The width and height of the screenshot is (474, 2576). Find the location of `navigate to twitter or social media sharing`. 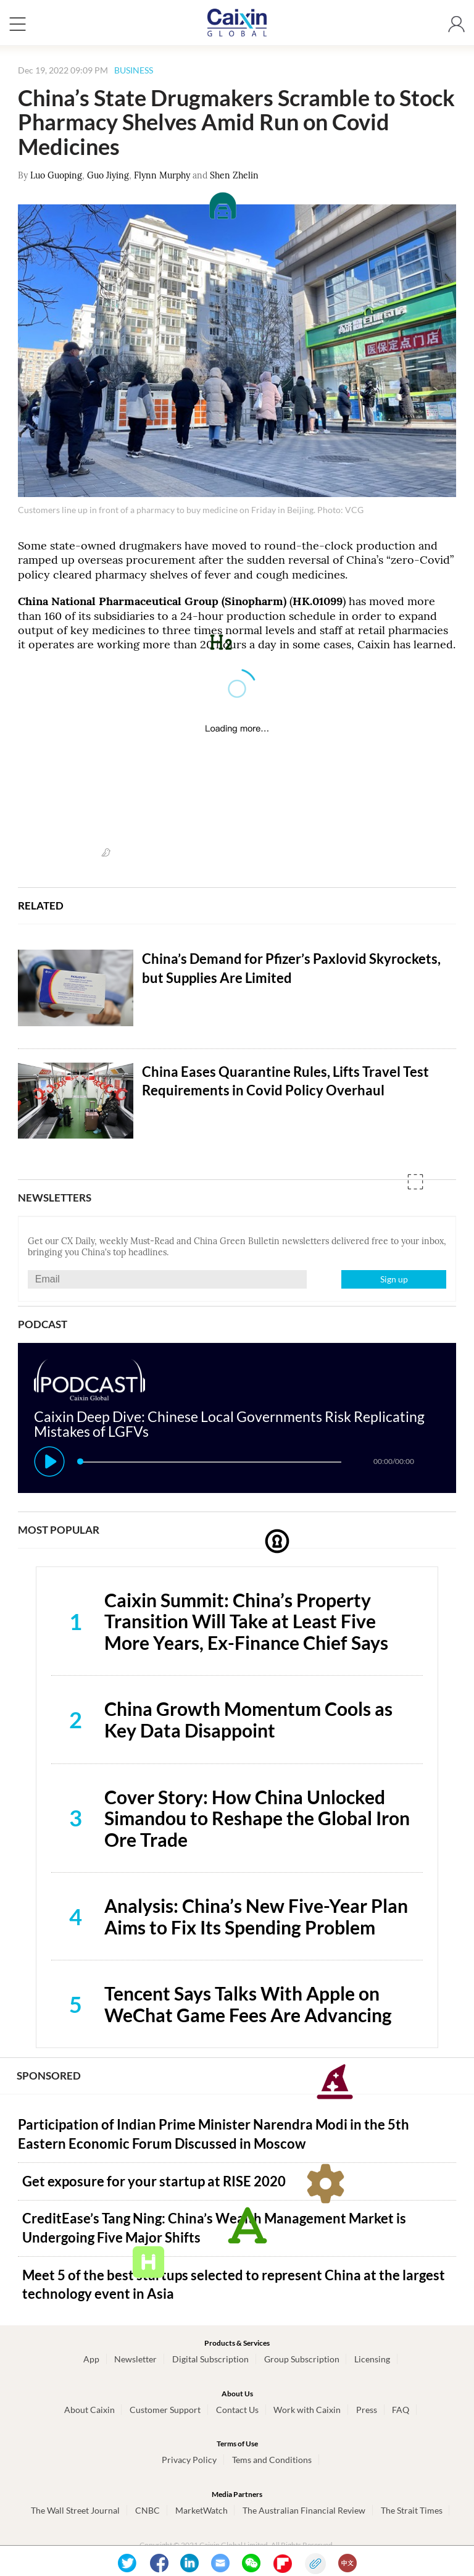

navigate to twitter or social media sharing is located at coordinates (106, 853).